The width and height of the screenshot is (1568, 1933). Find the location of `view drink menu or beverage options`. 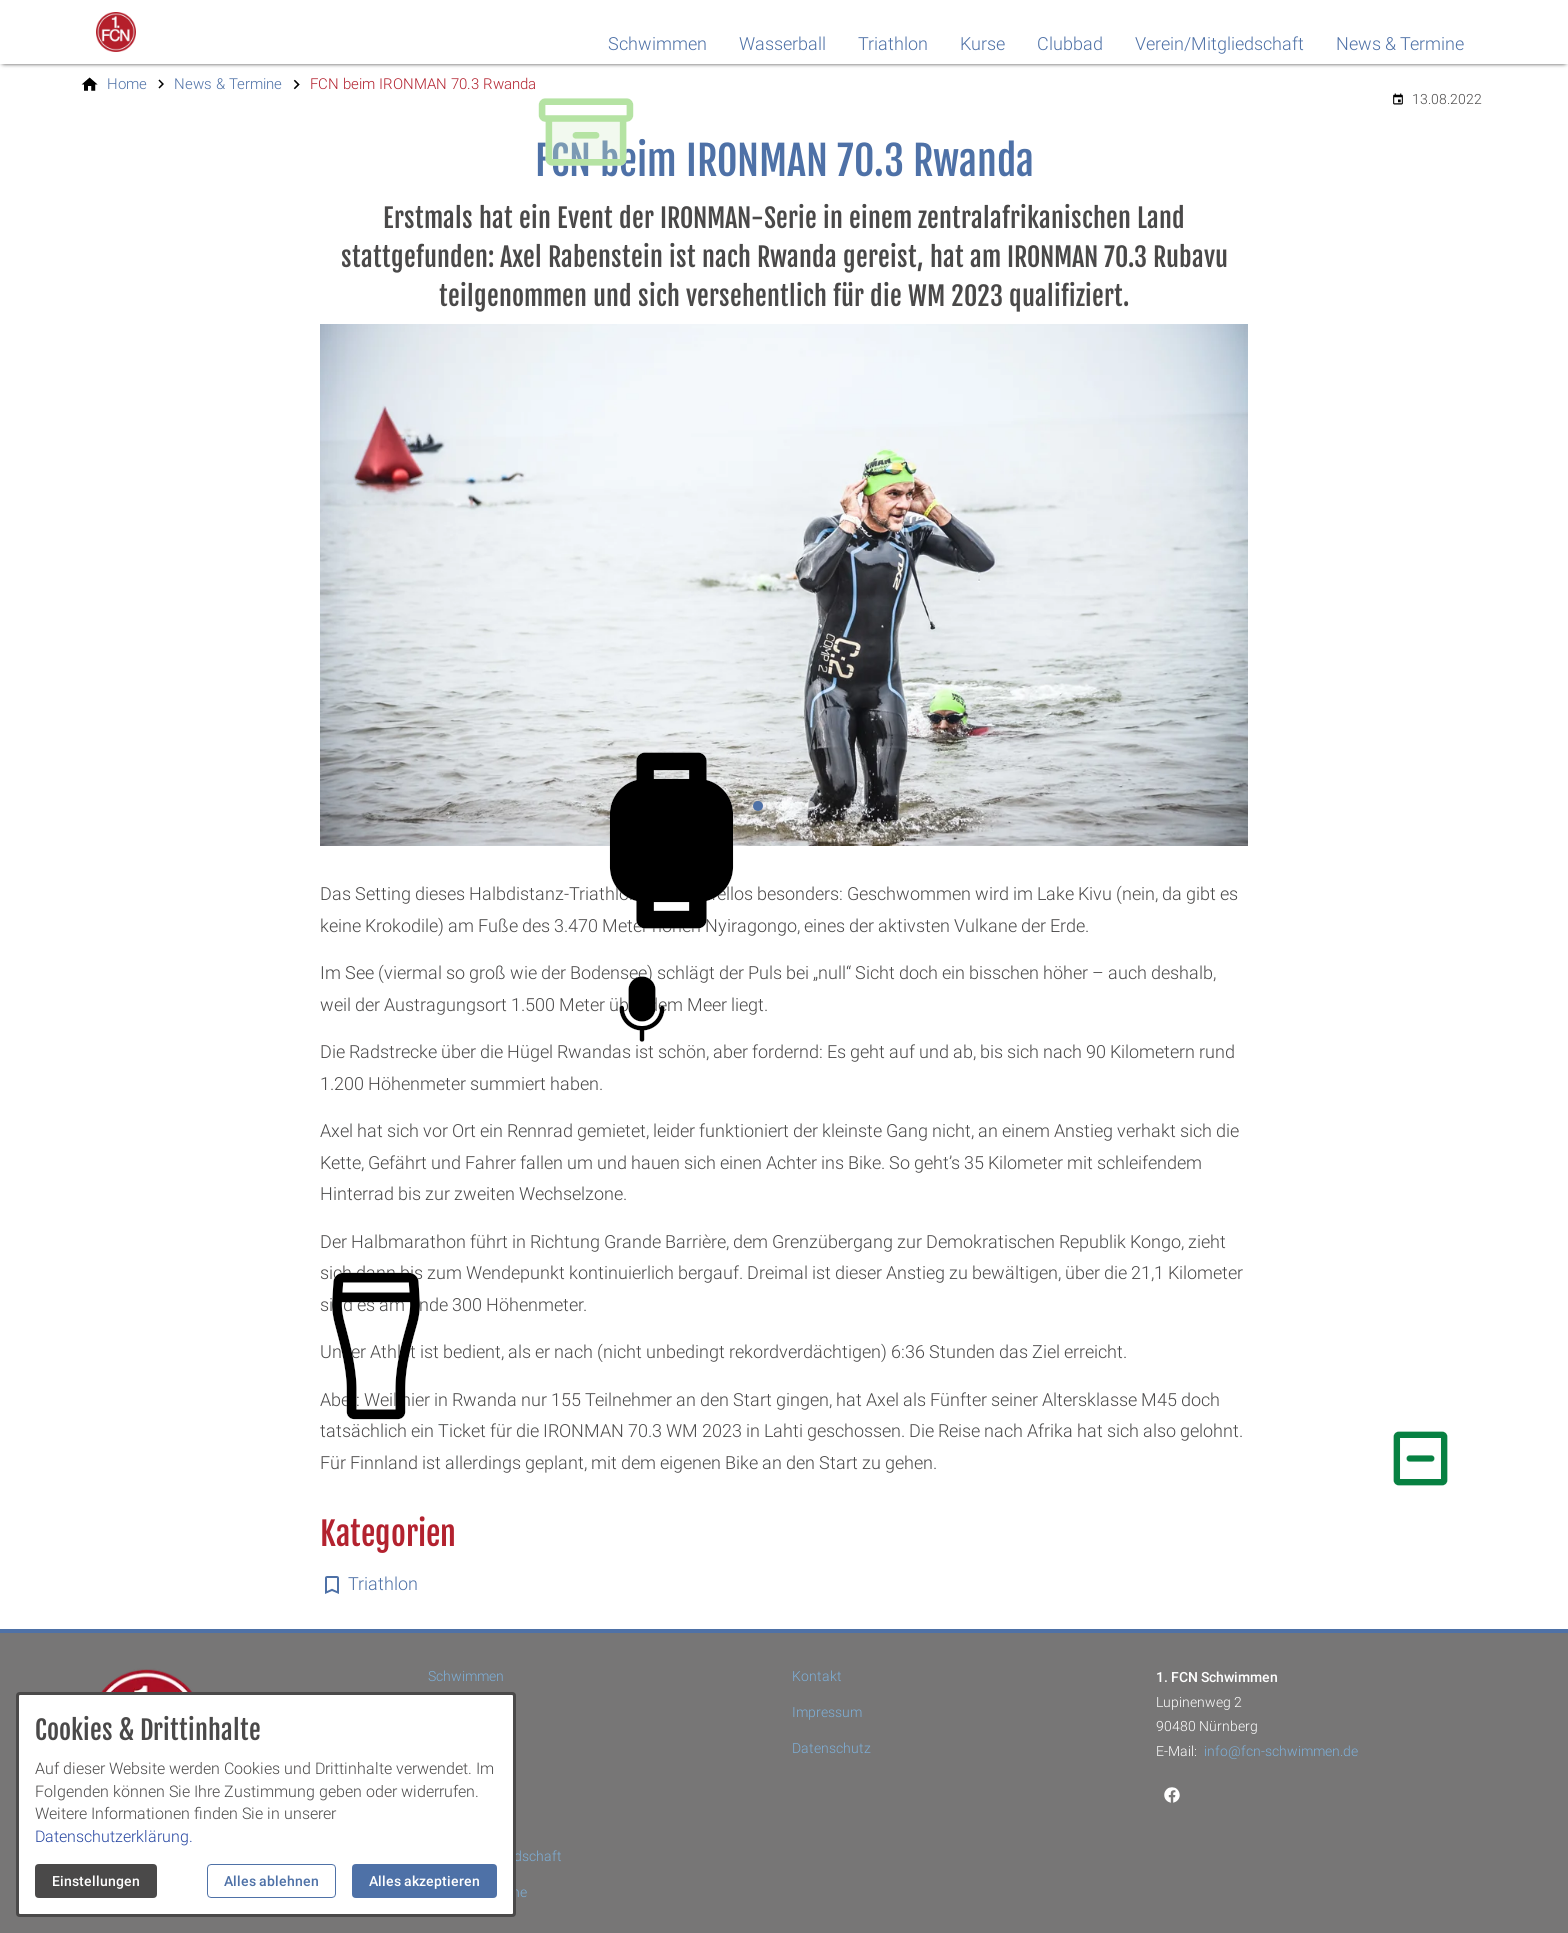

view drink menu or beverage options is located at coordinates (376, 1346).